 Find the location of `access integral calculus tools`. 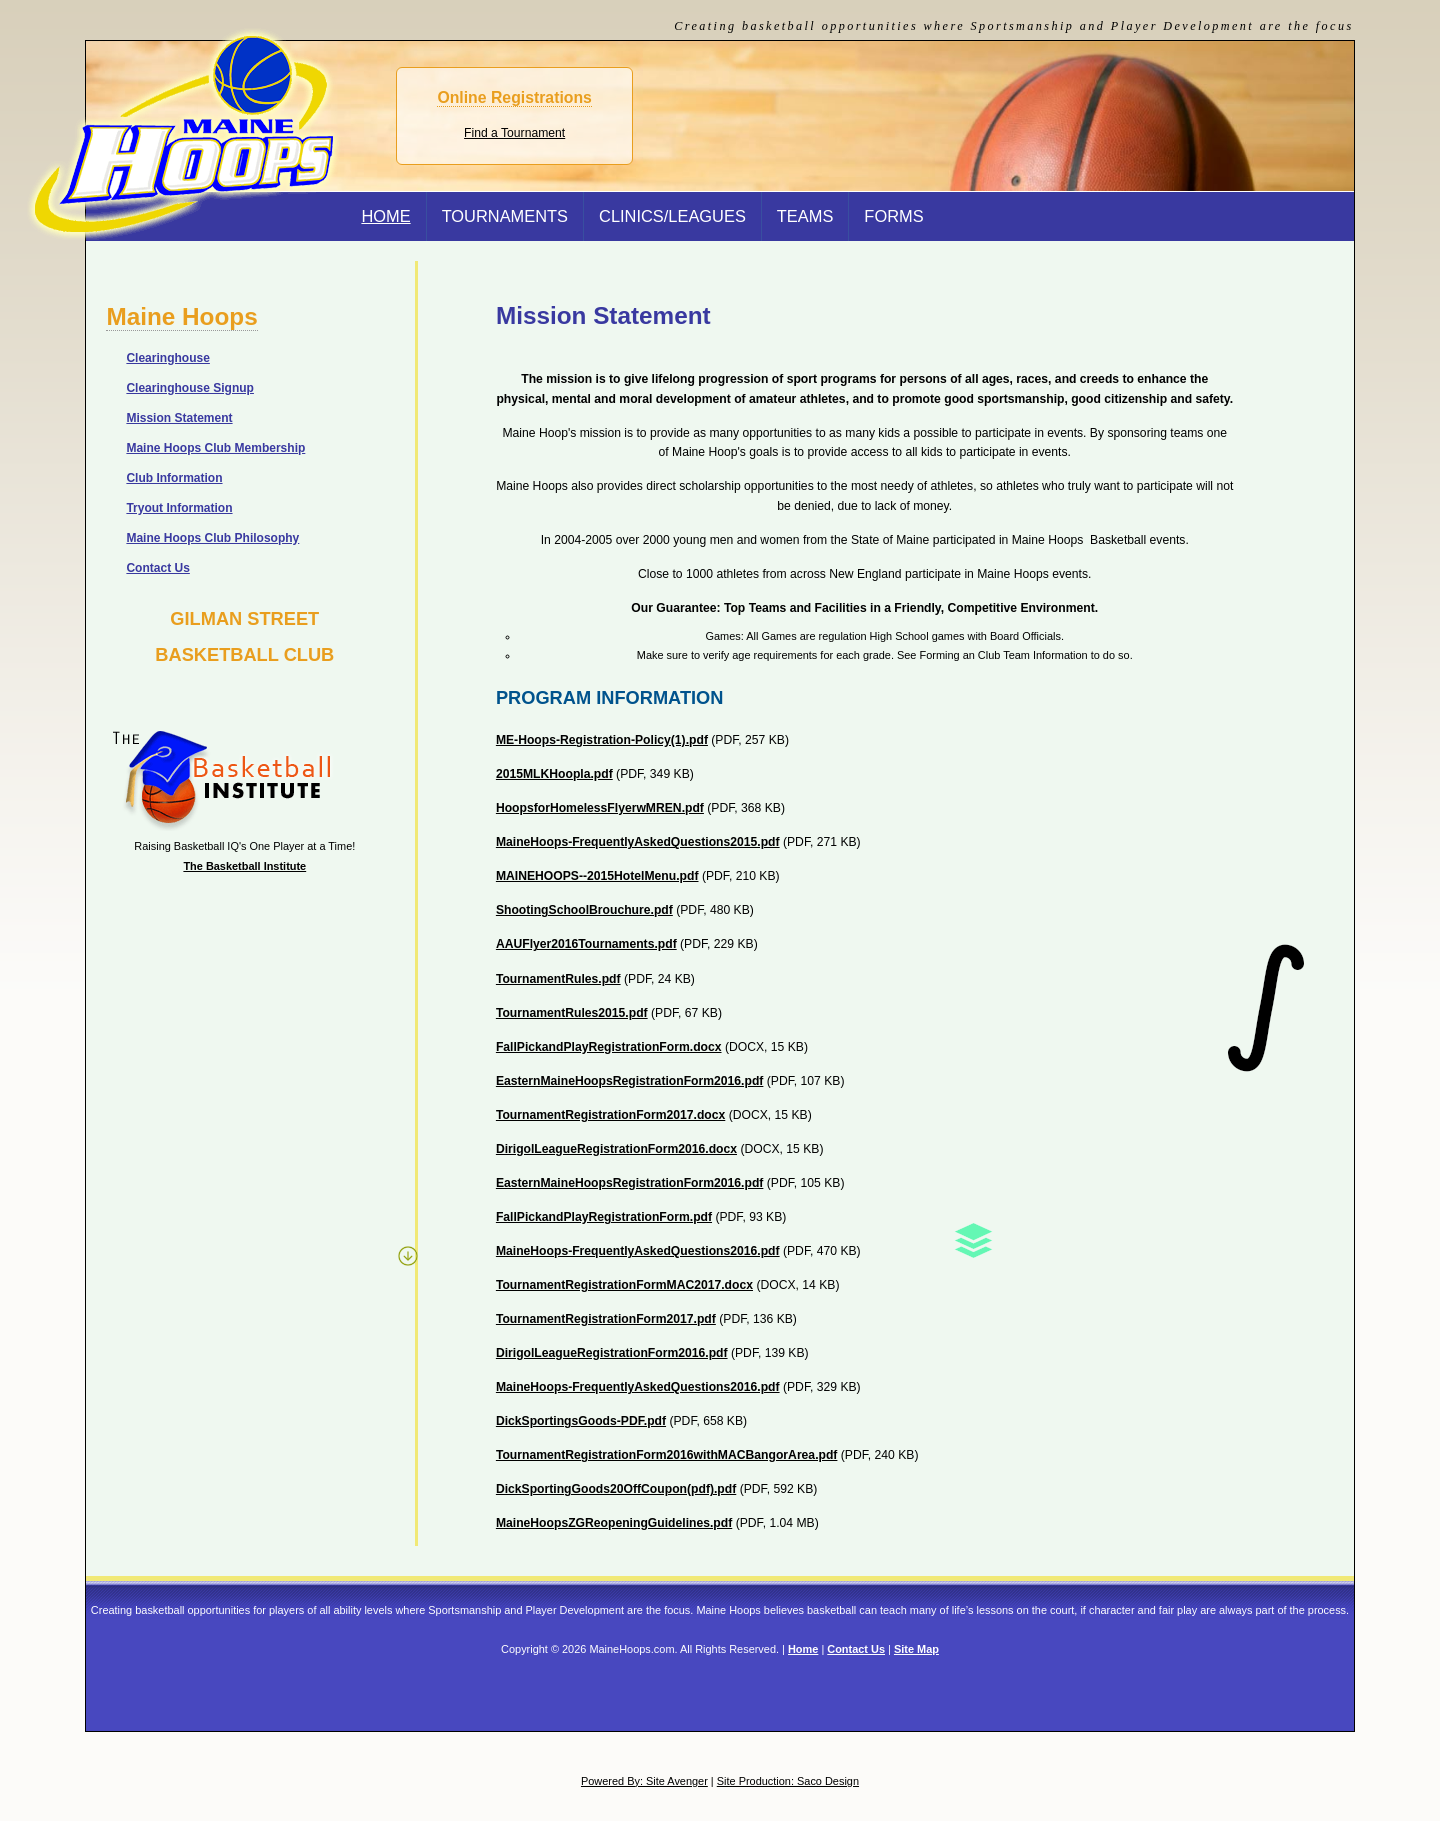

access integral calculus tools is located at coordinates (1266, 1008).